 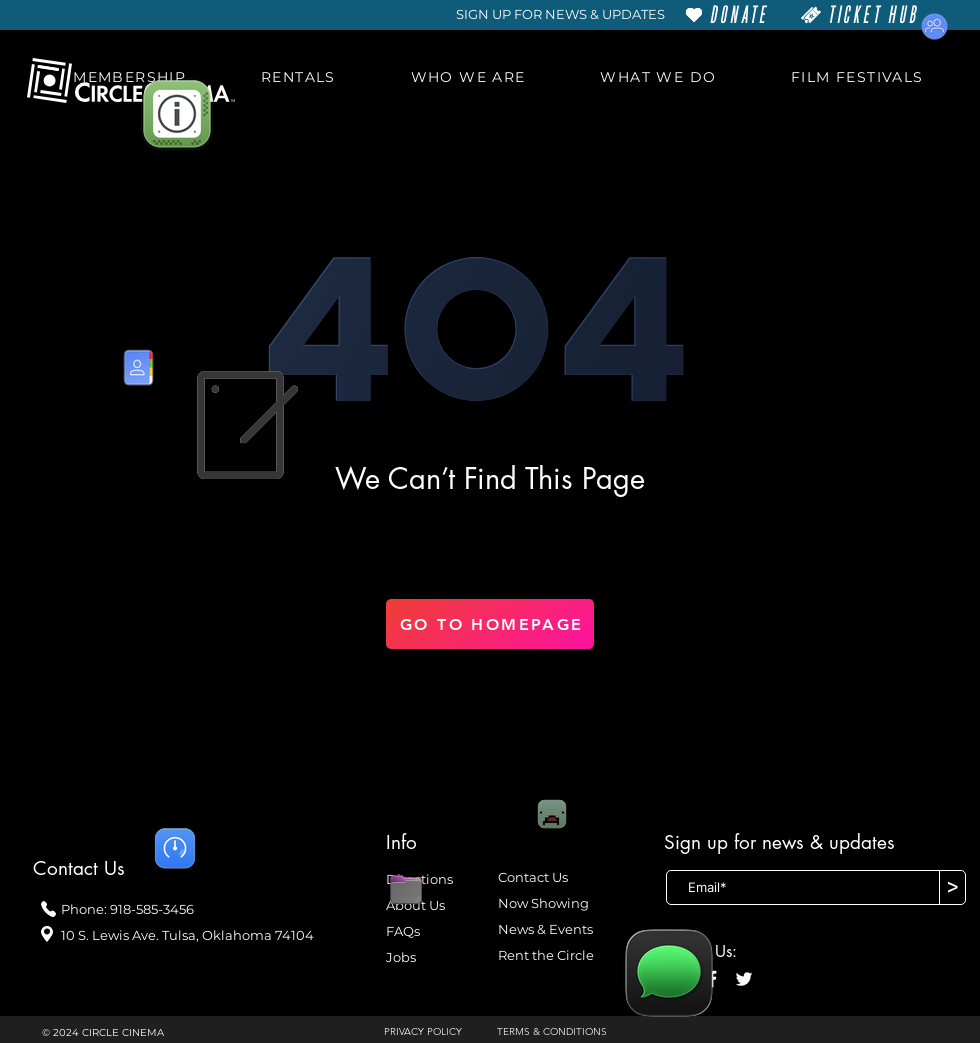 I want to click on launch unturned game, so click(x=552, y=814).